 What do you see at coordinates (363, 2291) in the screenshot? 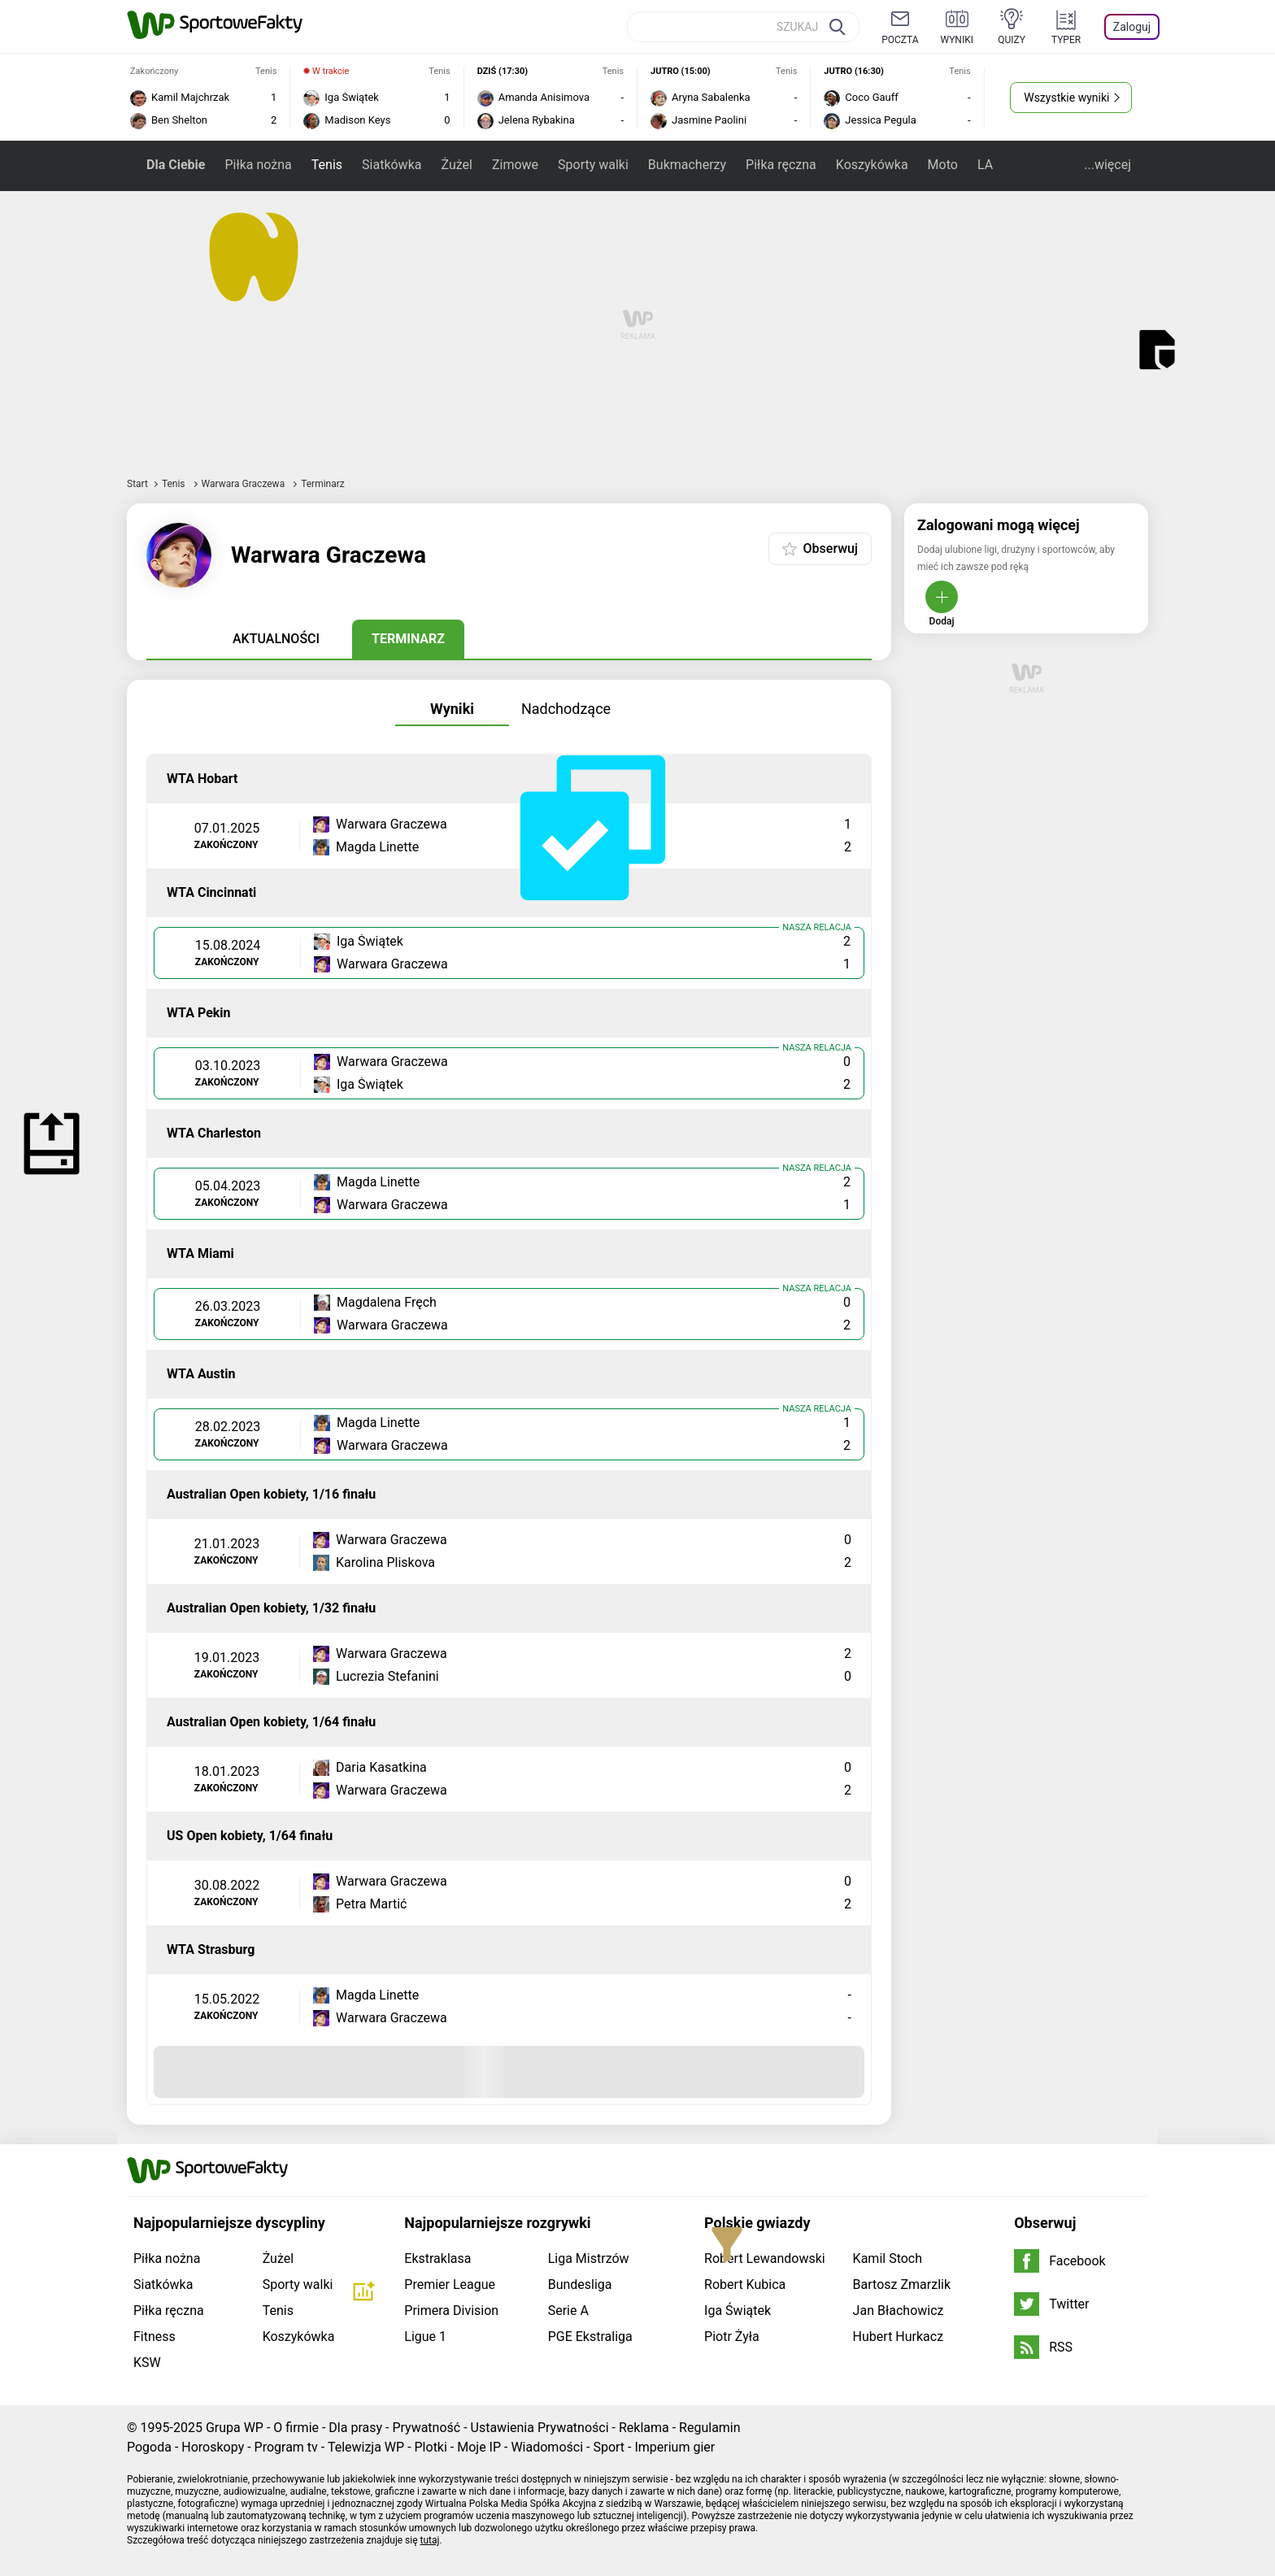
I see `view AI-generated analytics or insights` at bounding box center [363, 2291].